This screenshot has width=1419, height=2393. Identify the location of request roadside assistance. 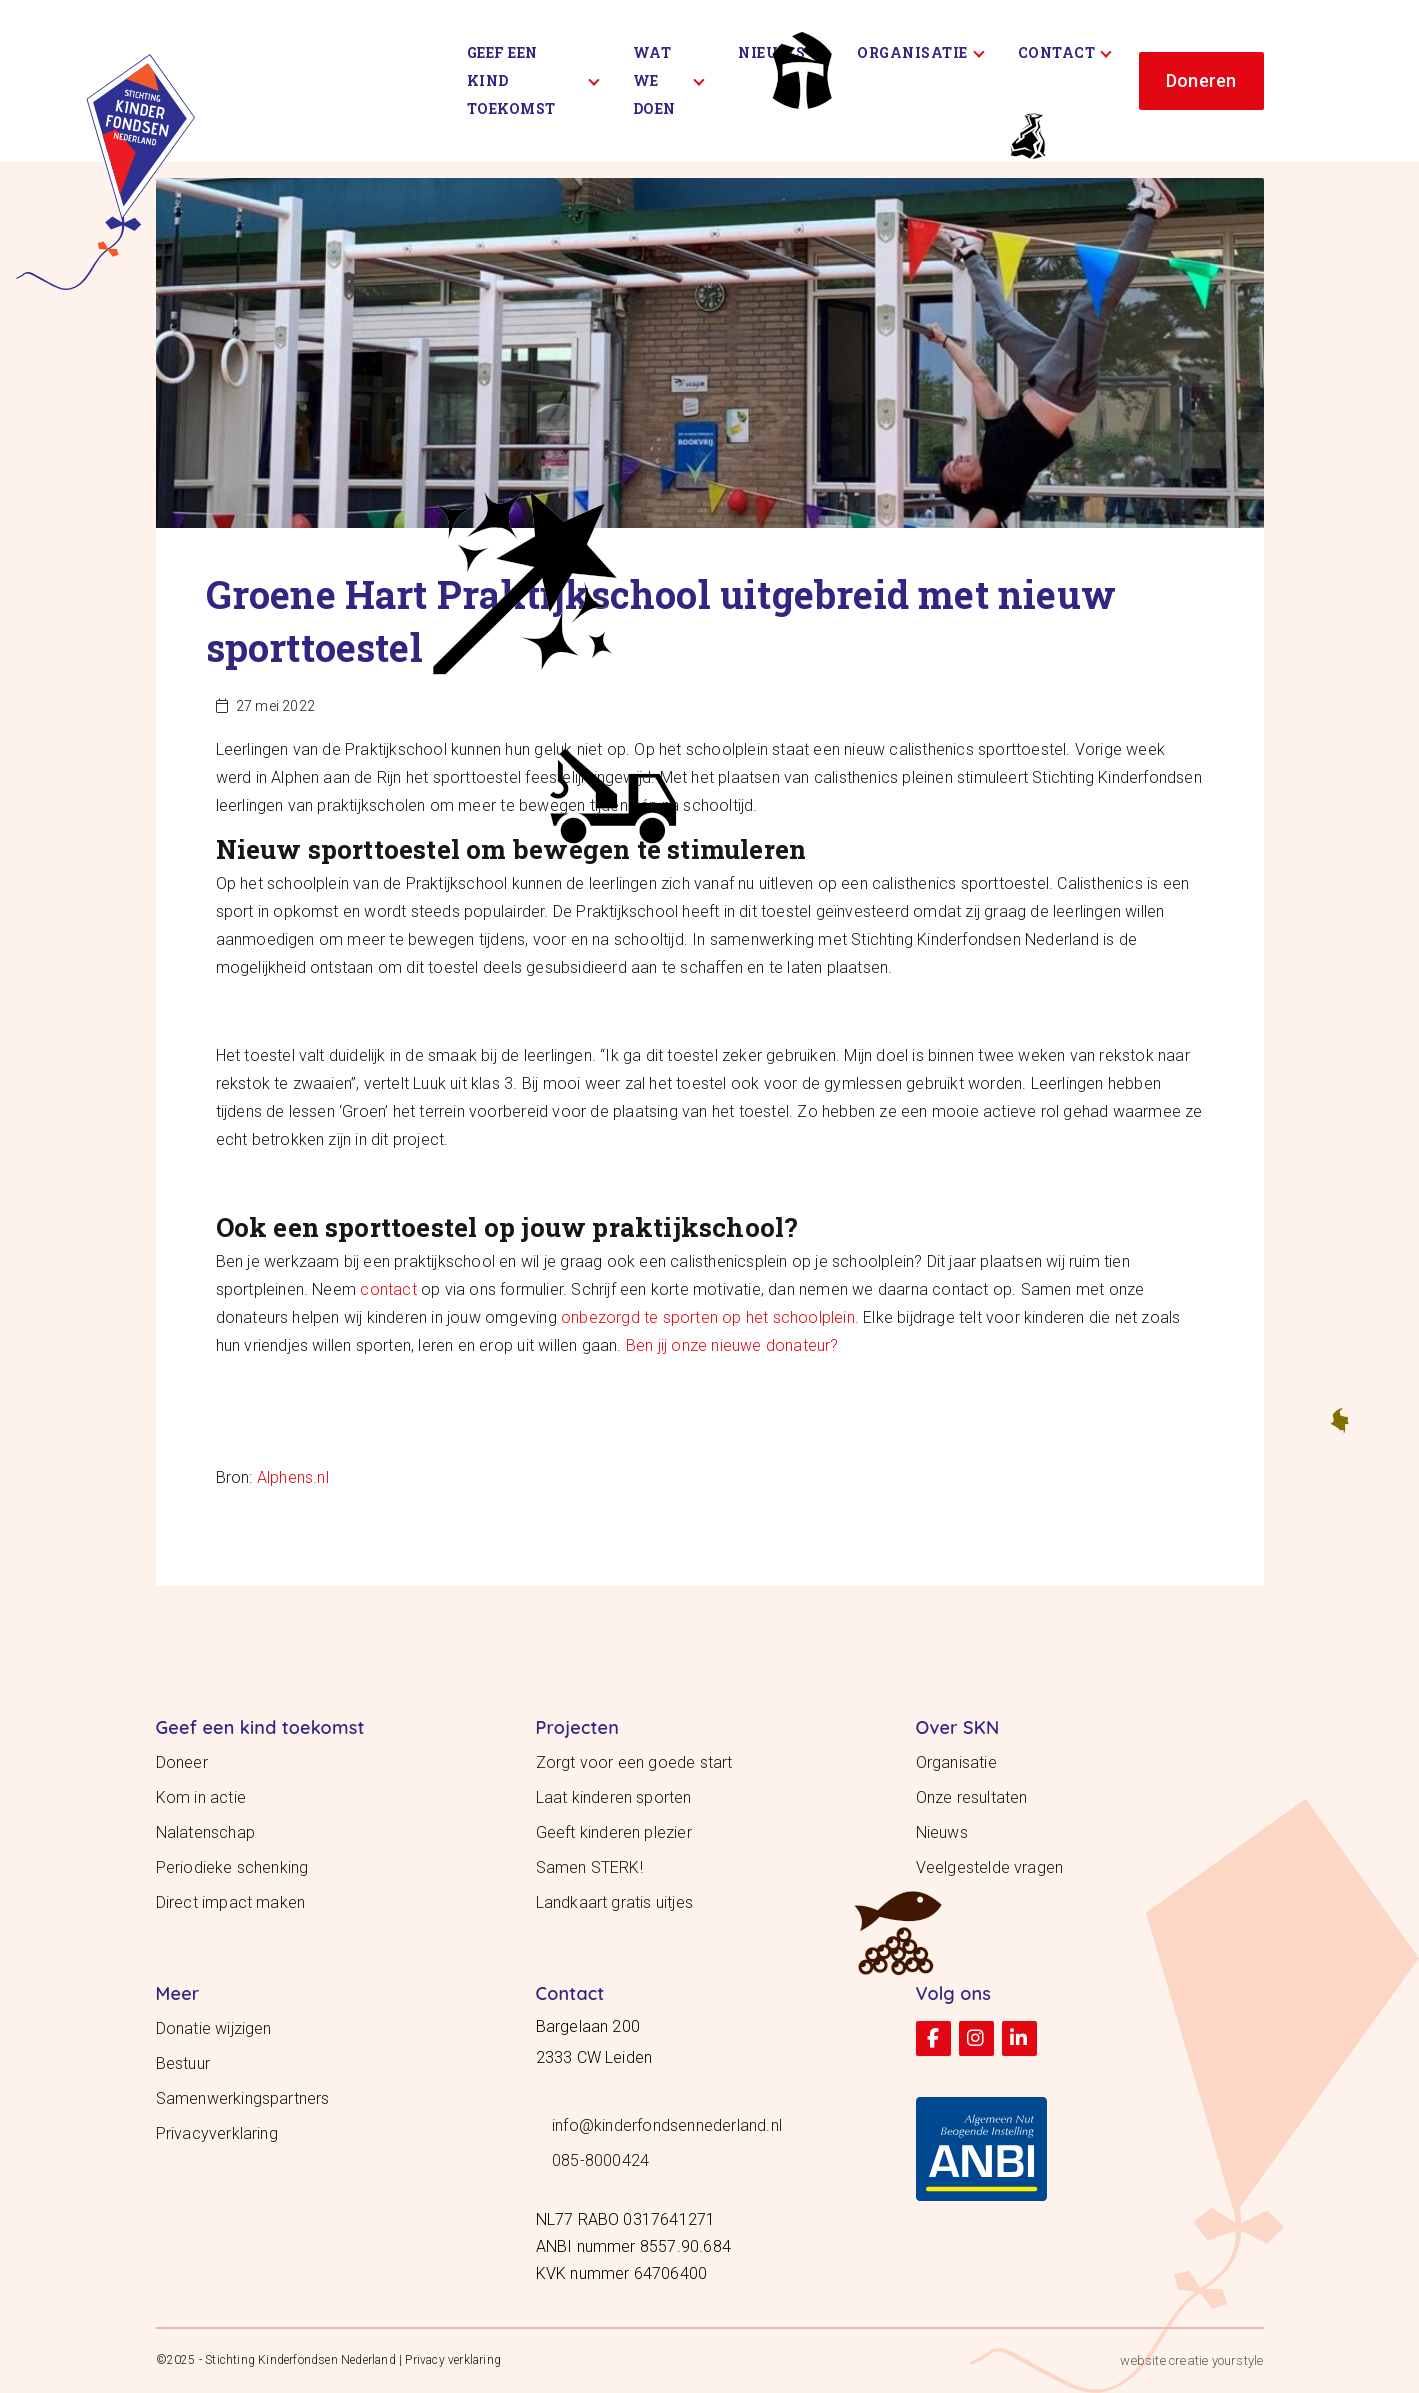
(613, 796).